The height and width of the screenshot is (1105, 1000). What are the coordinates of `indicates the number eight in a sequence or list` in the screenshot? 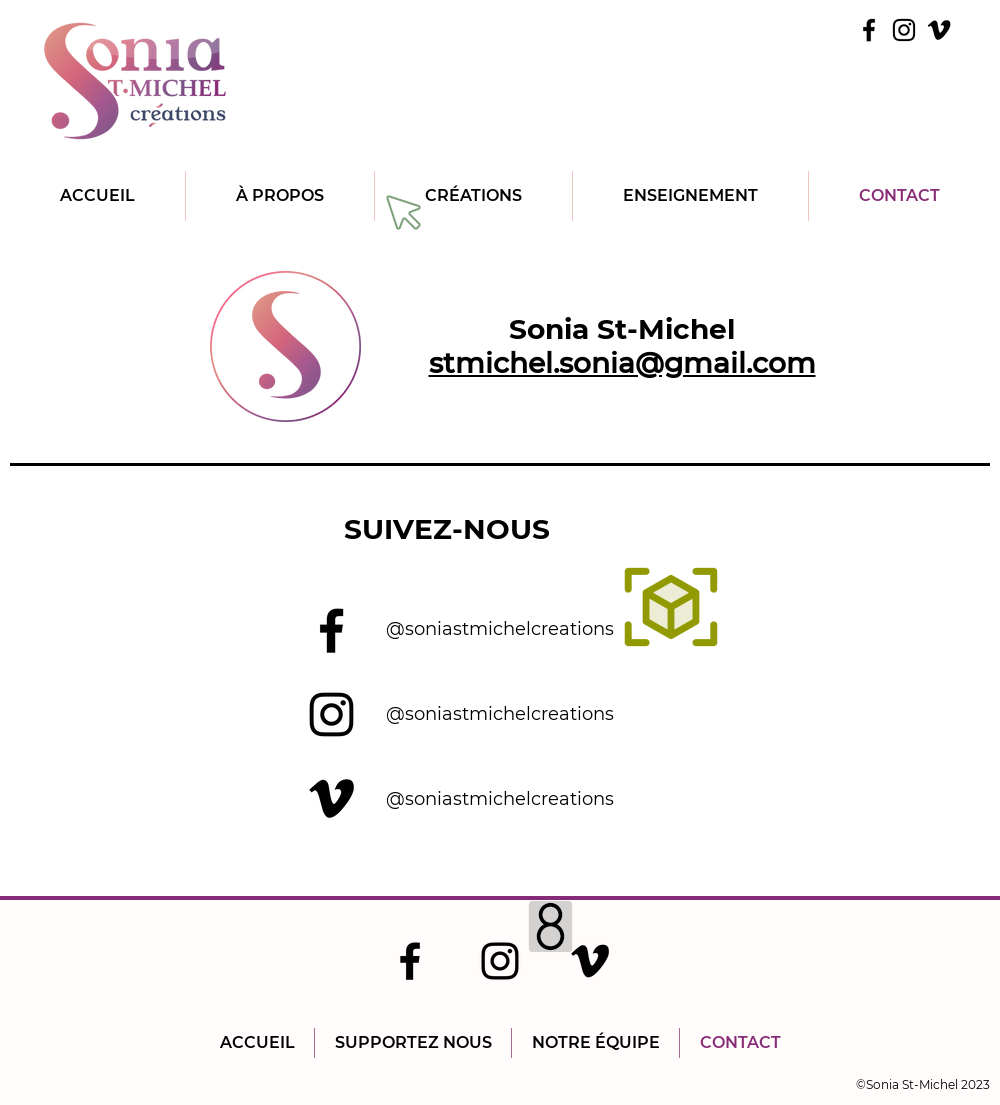 It's located at (550, 926).